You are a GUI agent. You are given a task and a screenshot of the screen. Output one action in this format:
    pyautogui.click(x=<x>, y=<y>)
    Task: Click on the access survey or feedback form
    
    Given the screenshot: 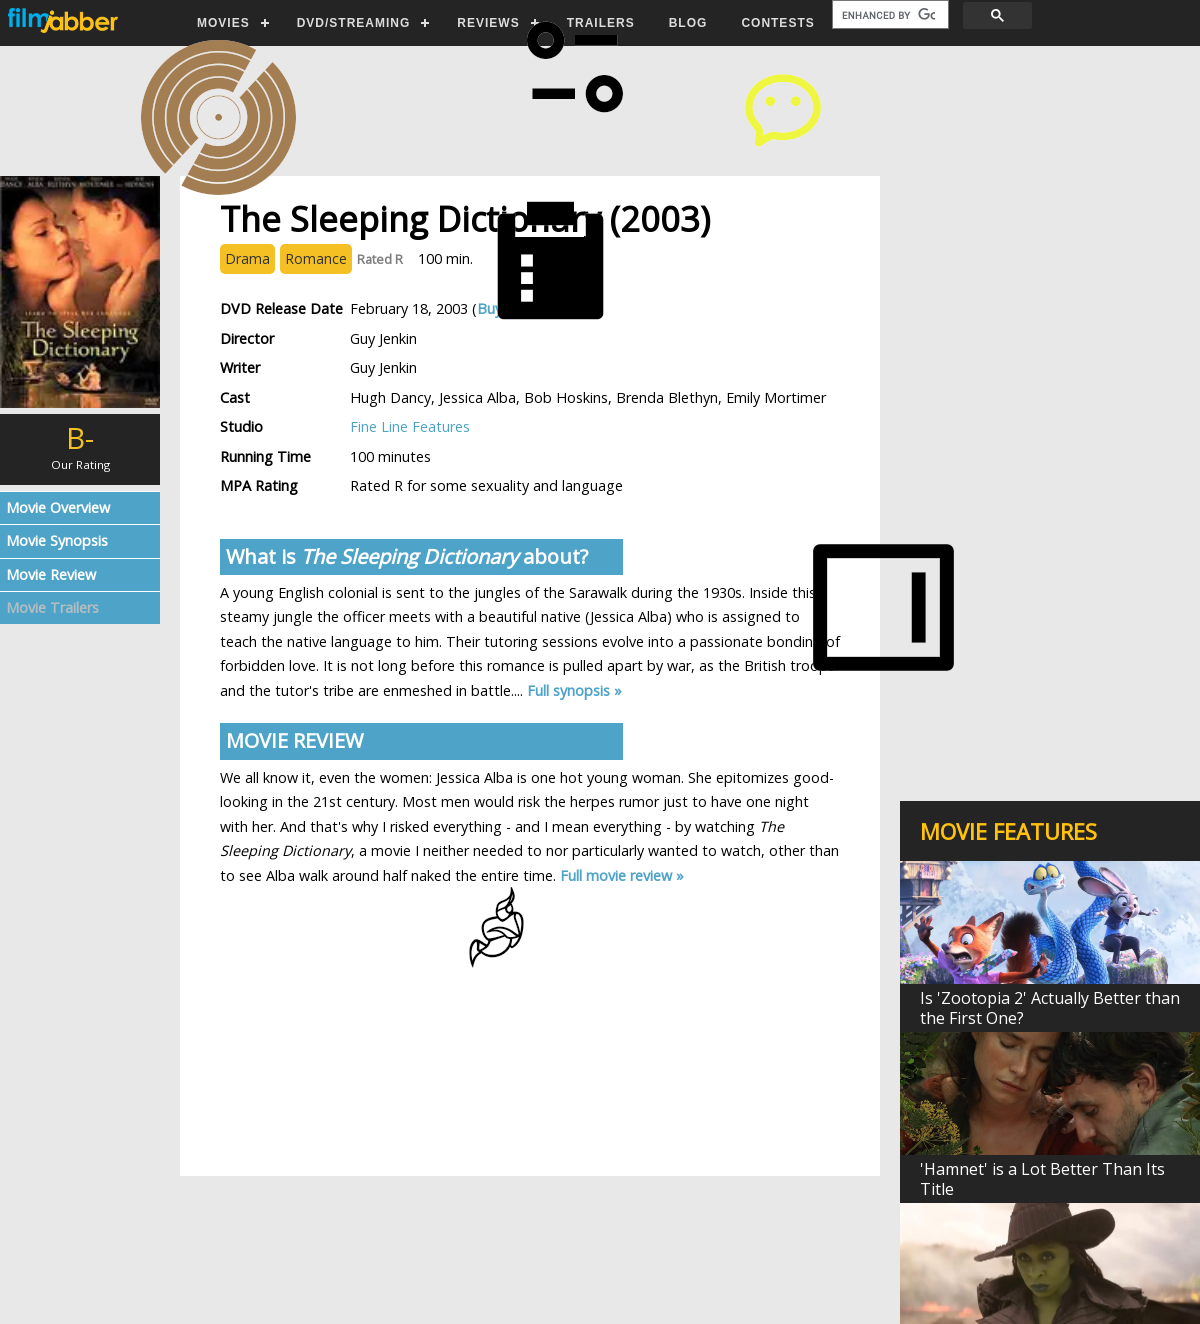 What is the action you would take?
    pyautogui.click(x=550, y=260)
    